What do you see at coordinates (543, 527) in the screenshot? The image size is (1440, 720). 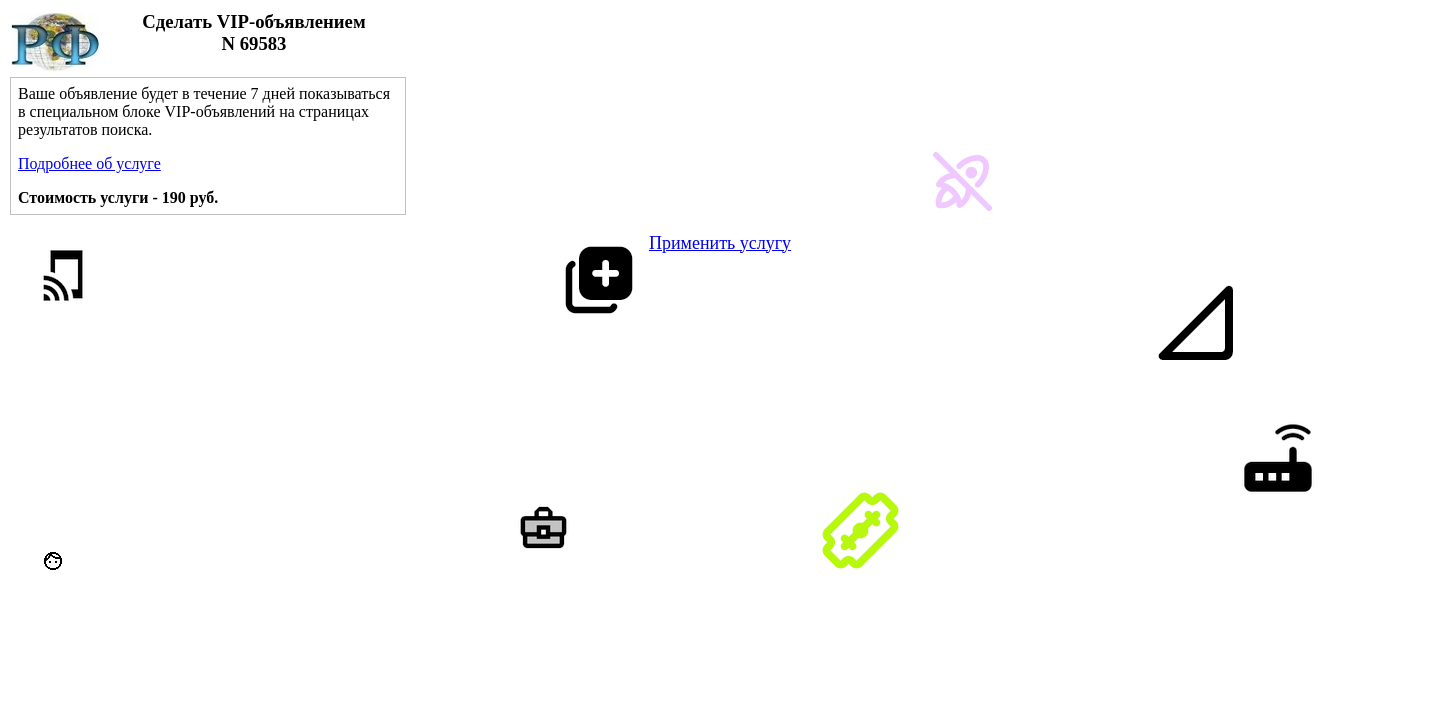 I see `access work or business-related features` at bounding box center [543, 527].